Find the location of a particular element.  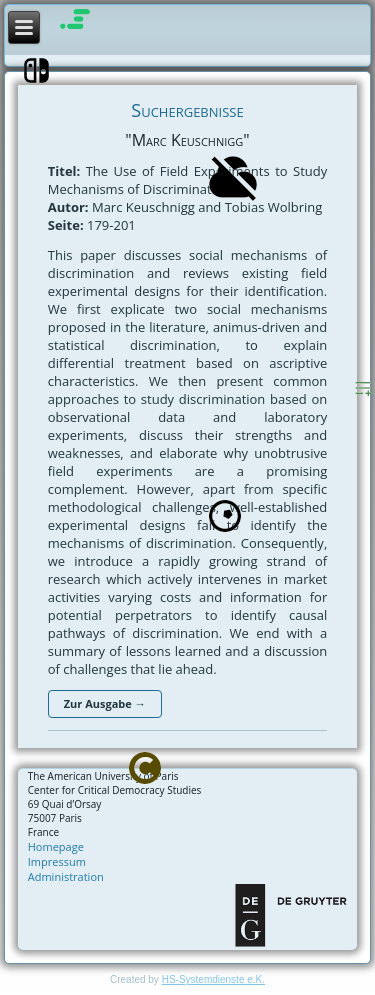

add to playlist is located at coordinates (363, 388).